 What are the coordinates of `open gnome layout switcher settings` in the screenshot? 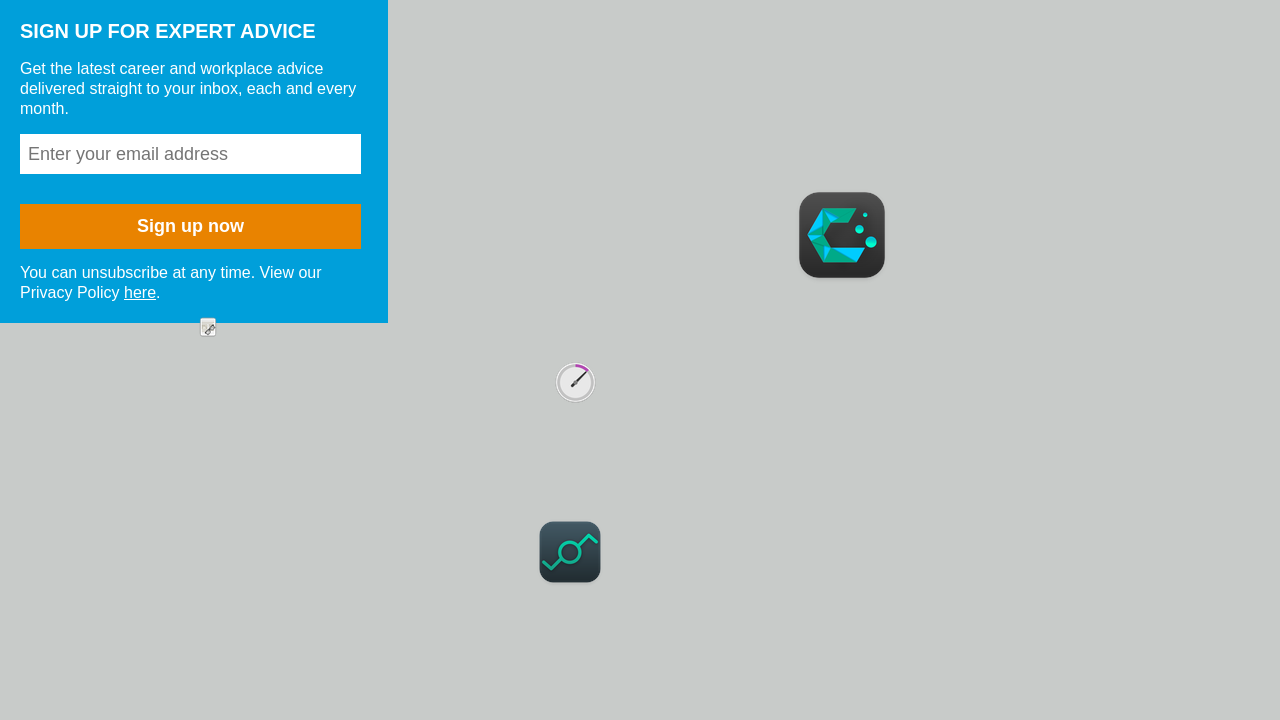 It's located at (570, 552).